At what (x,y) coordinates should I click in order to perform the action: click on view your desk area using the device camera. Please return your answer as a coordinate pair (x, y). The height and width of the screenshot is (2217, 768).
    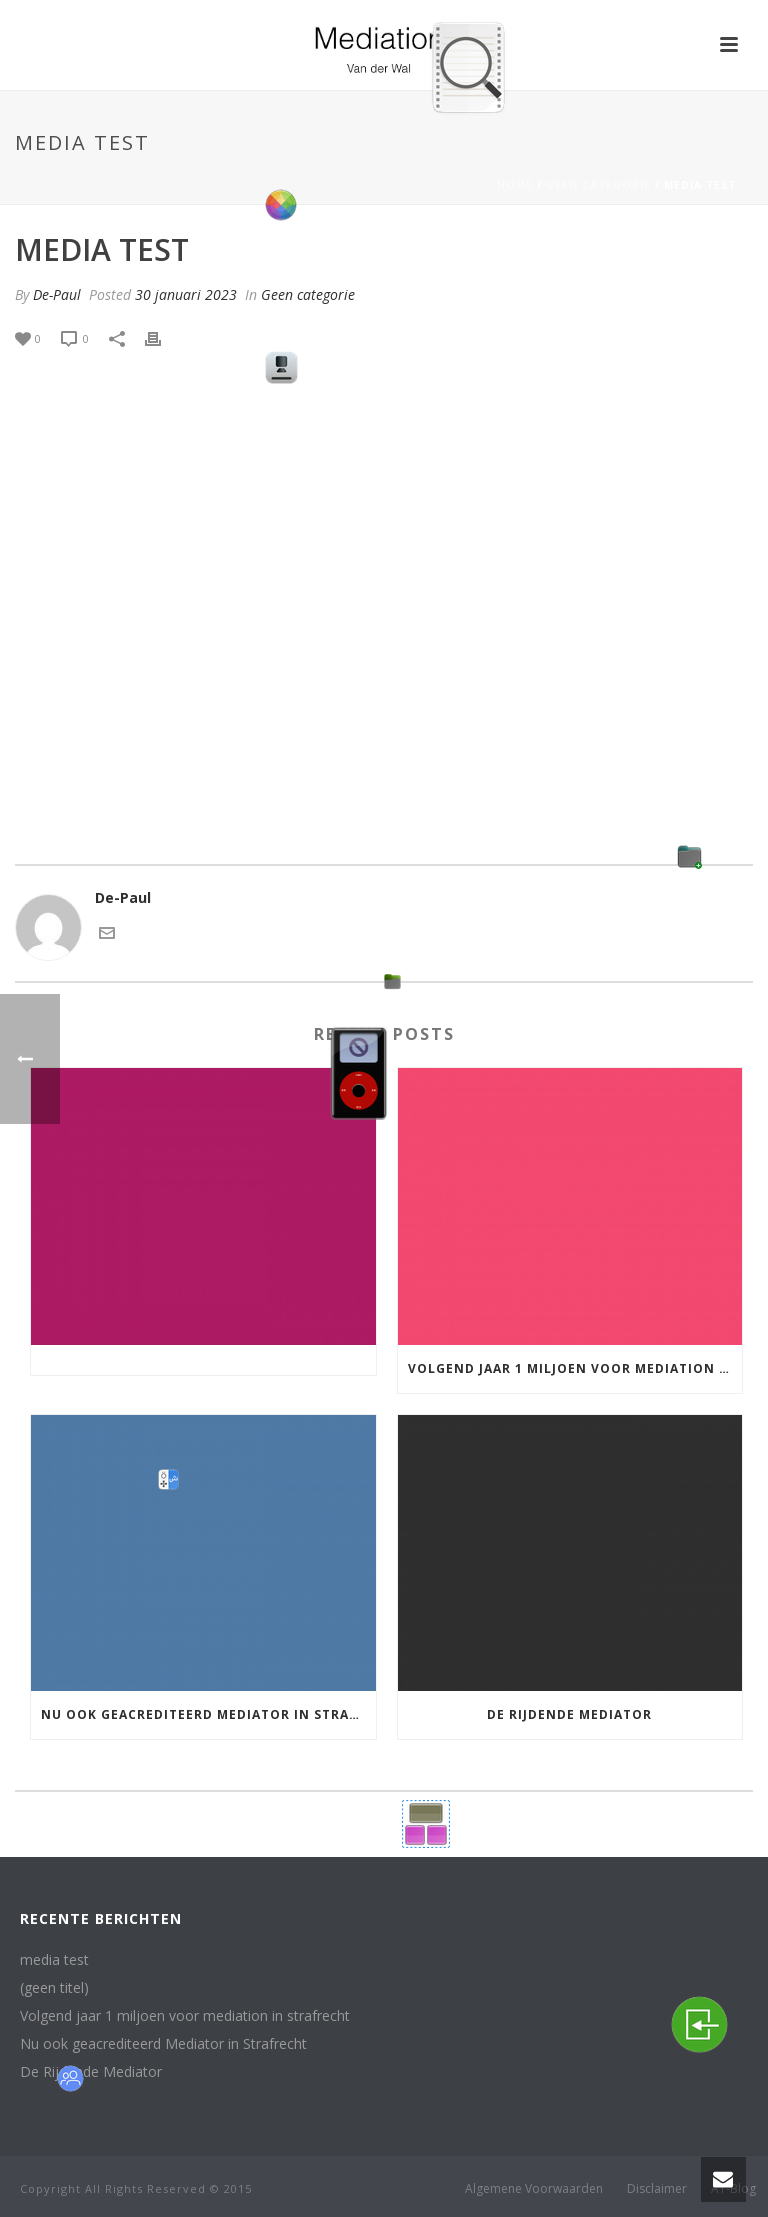
    Looking at the image, I should click on (281, 367).